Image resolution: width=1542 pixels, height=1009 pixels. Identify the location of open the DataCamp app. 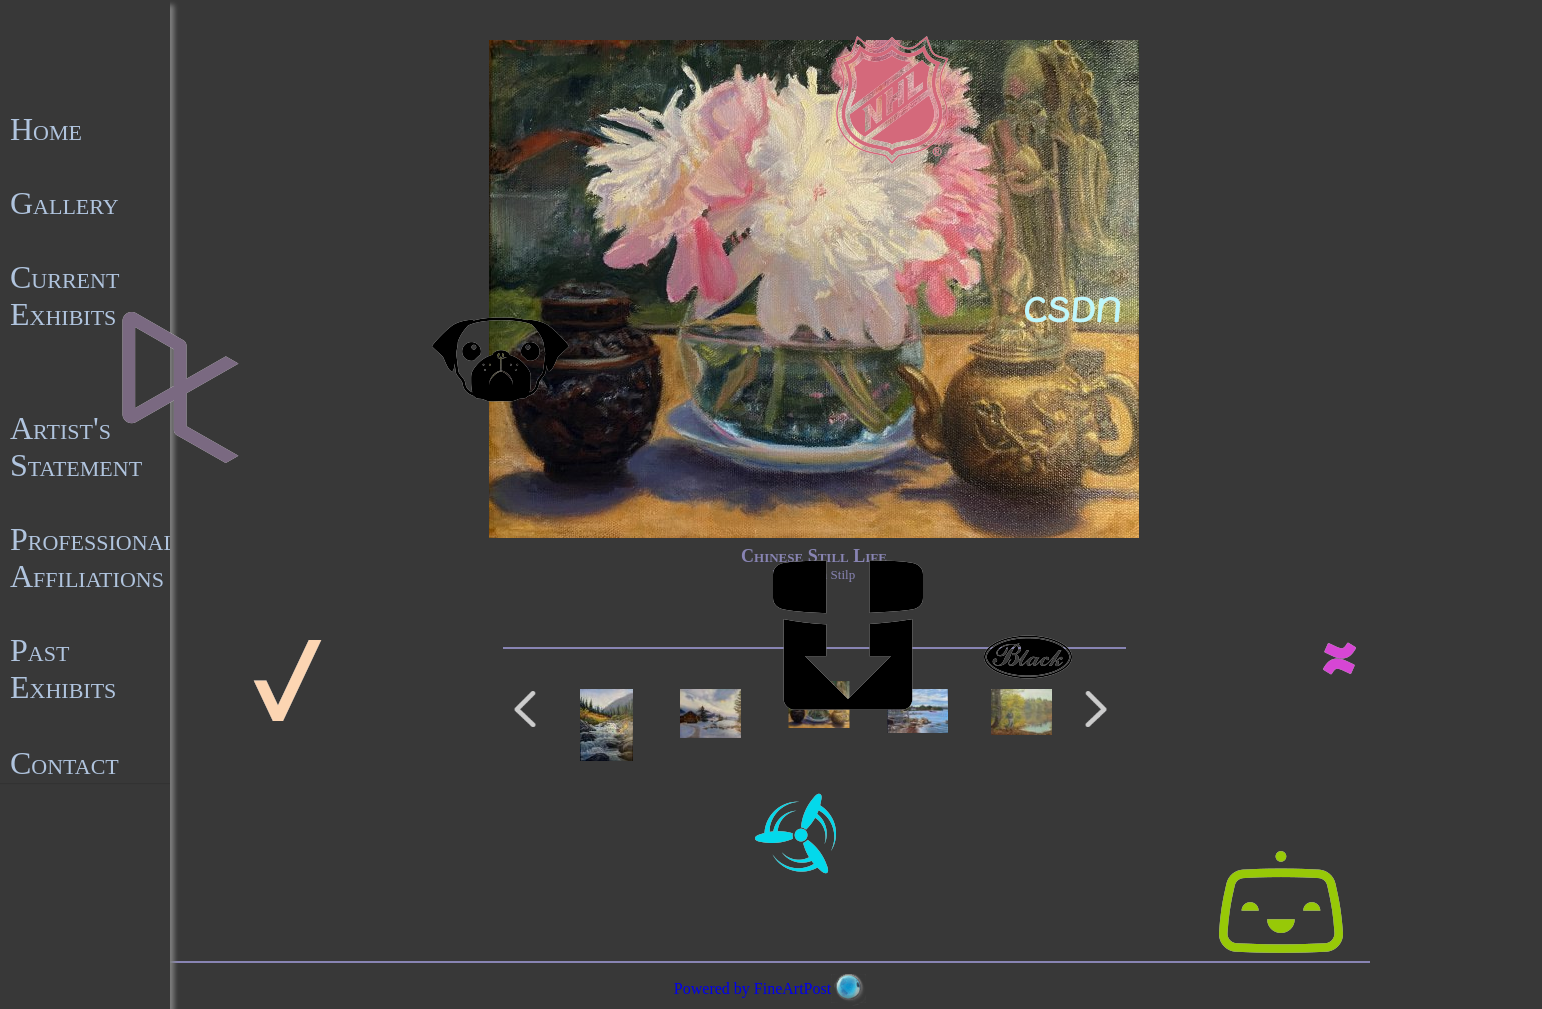
(180, 387).